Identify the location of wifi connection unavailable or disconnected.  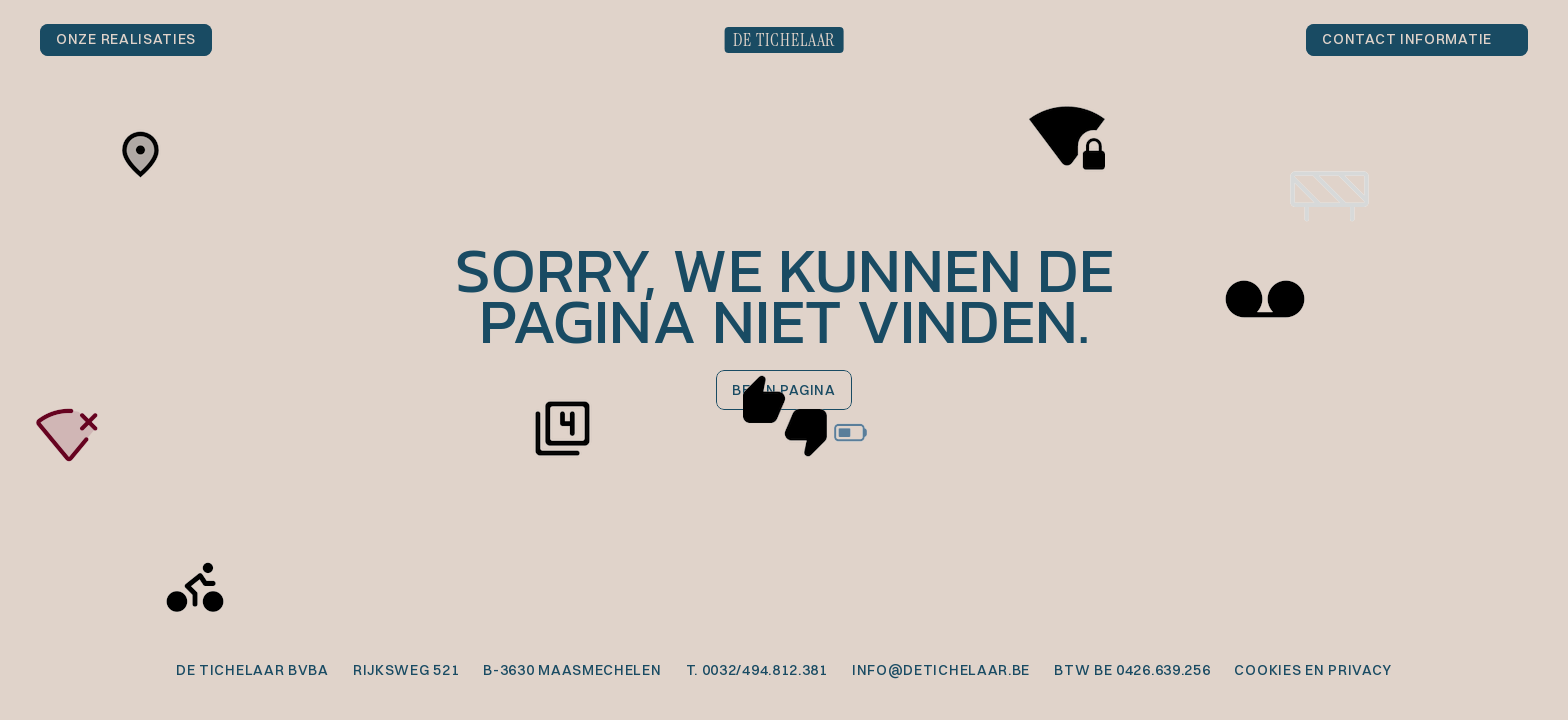
(69, 435).